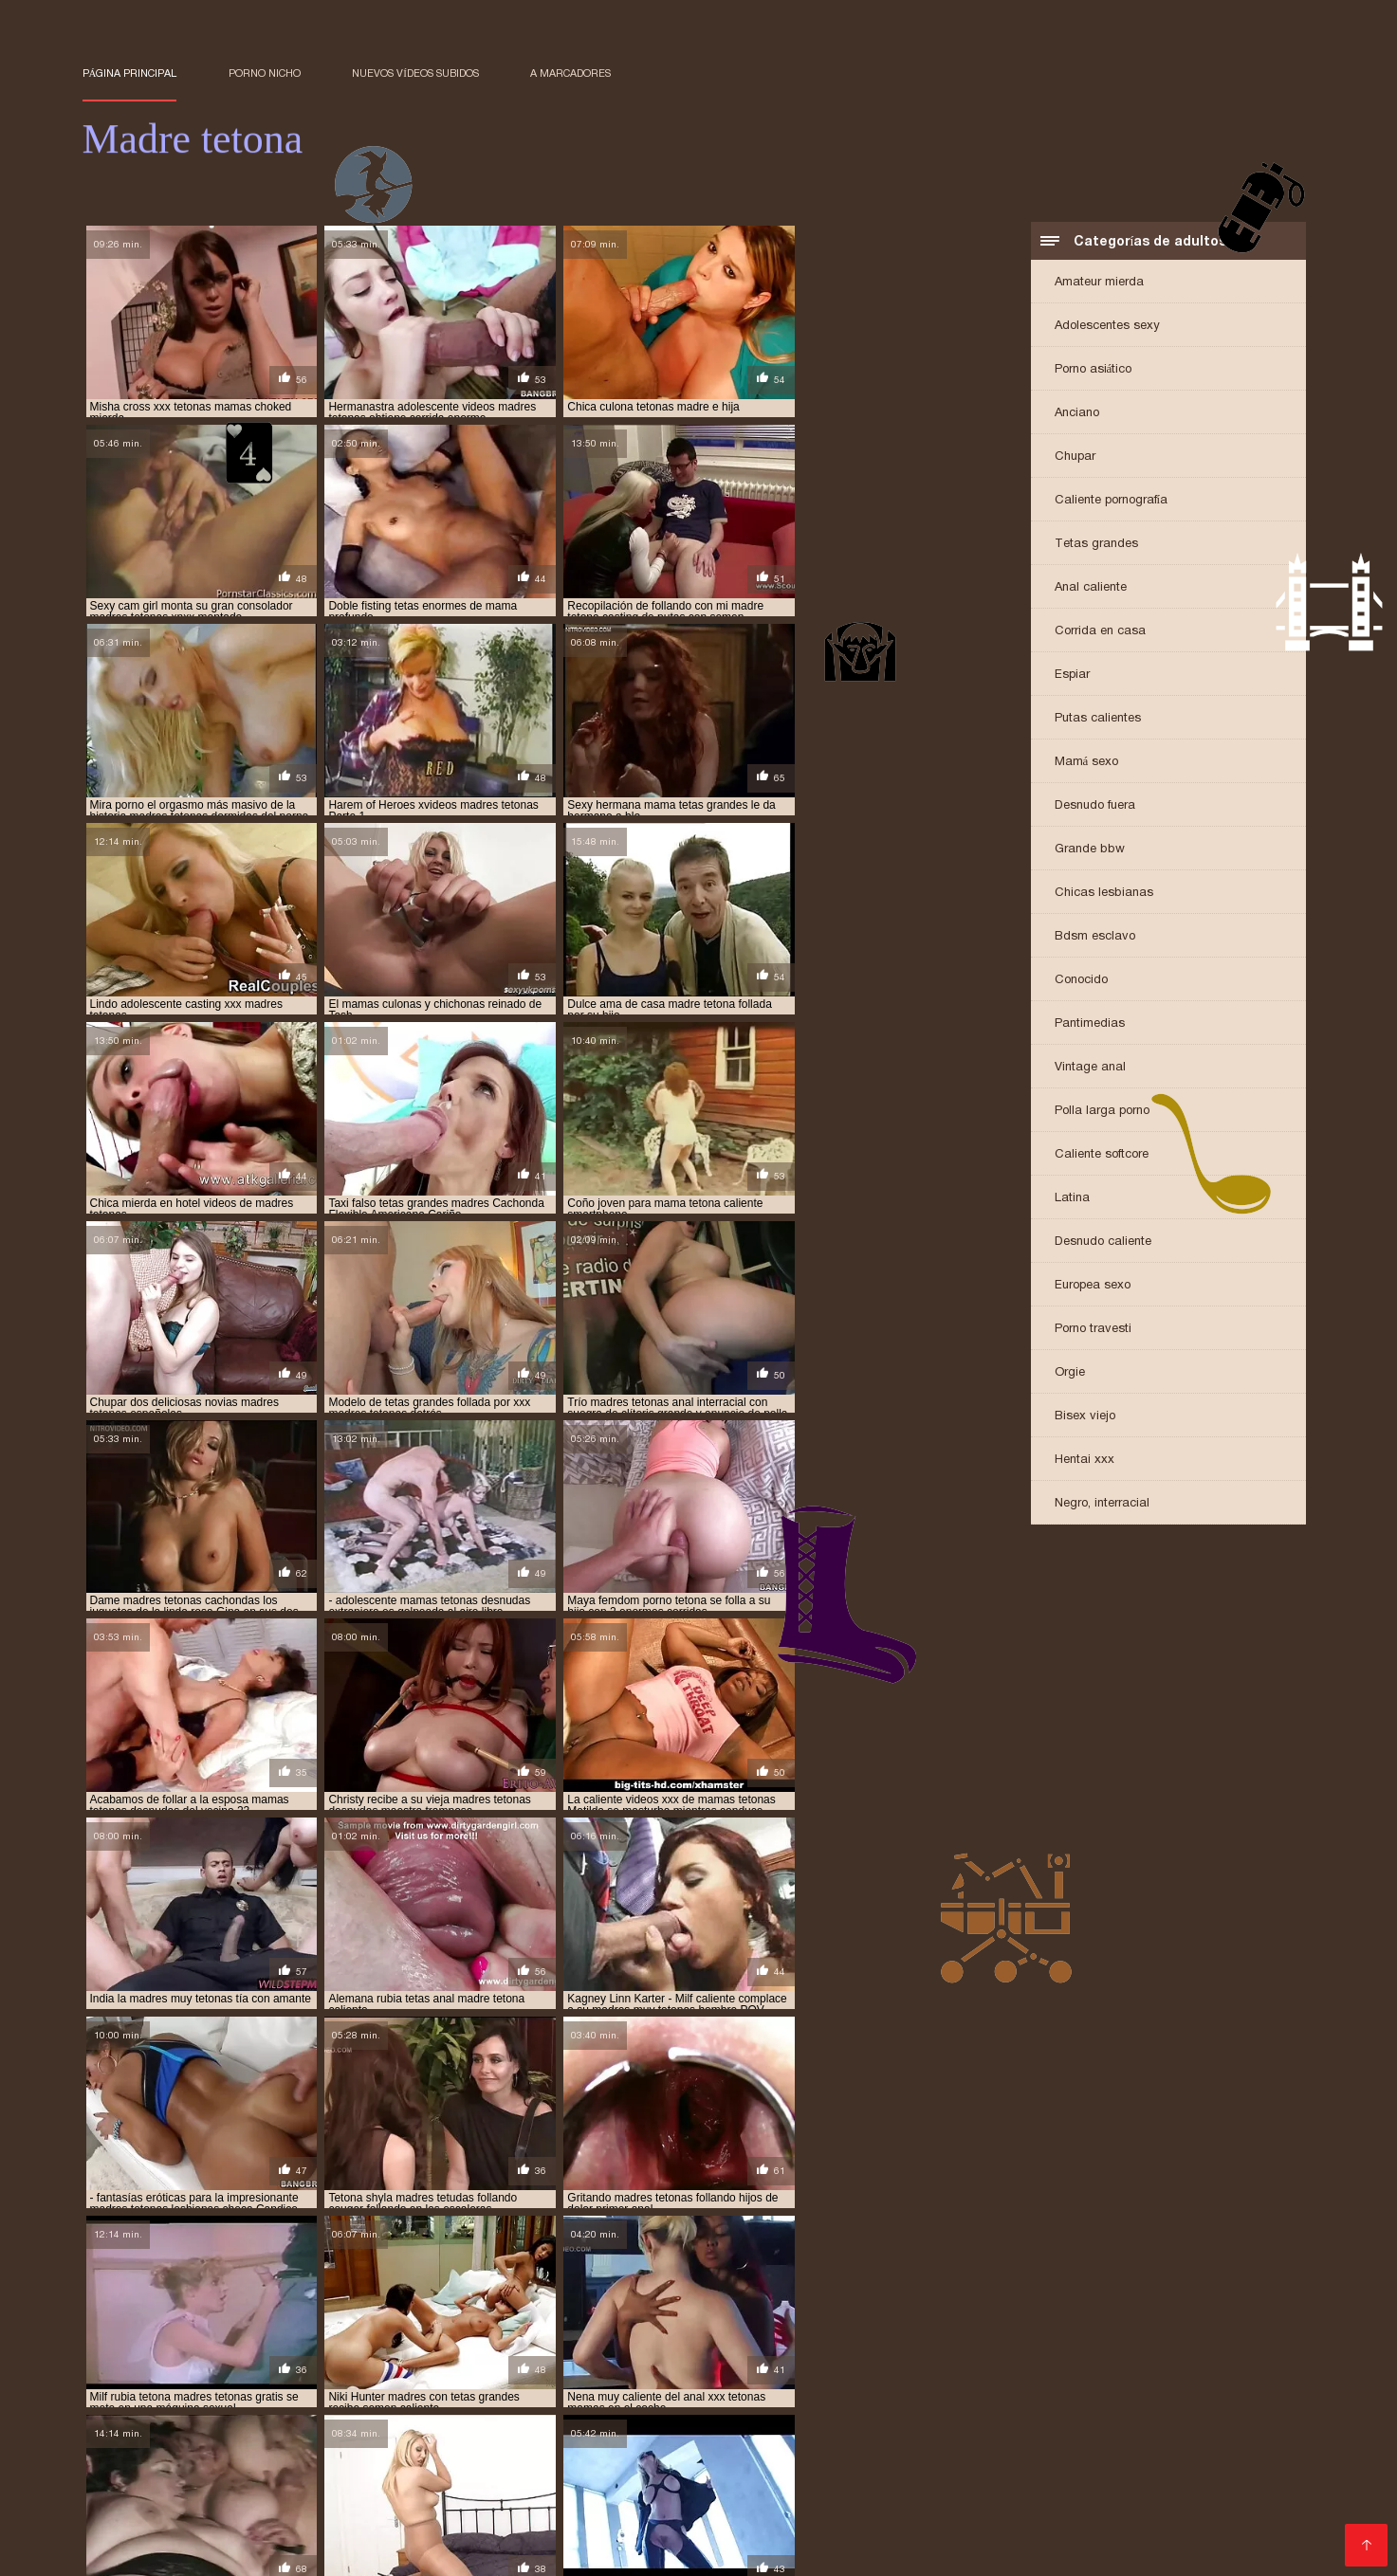 The width and height of the screenshot is (1397, 2576). I want to click on select ladle tool in cooking game, so click(1211, 1154).